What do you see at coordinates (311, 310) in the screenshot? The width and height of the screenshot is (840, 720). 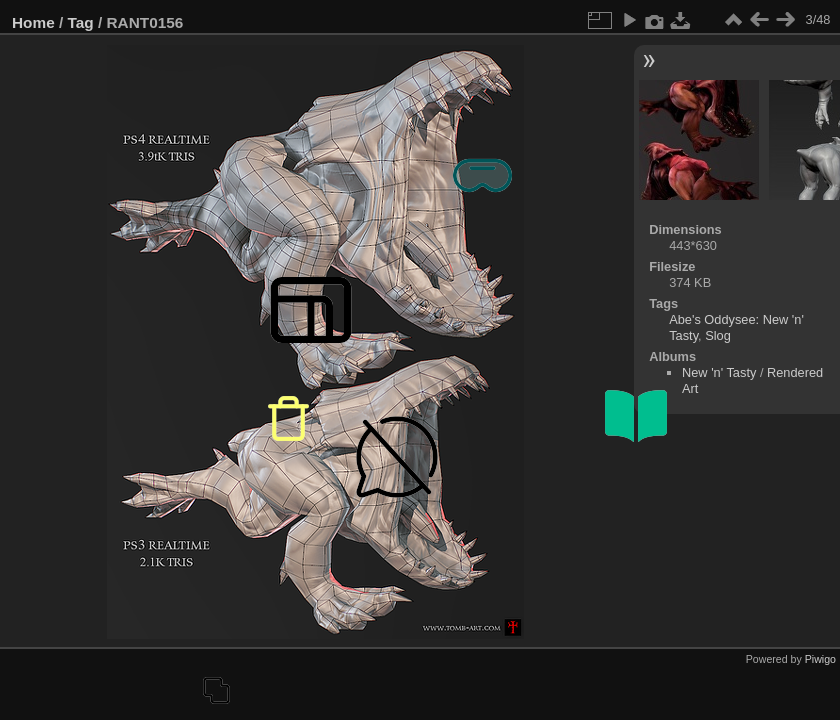 I see `adjust aspect ratio settings` at bounding box center [311, 310].